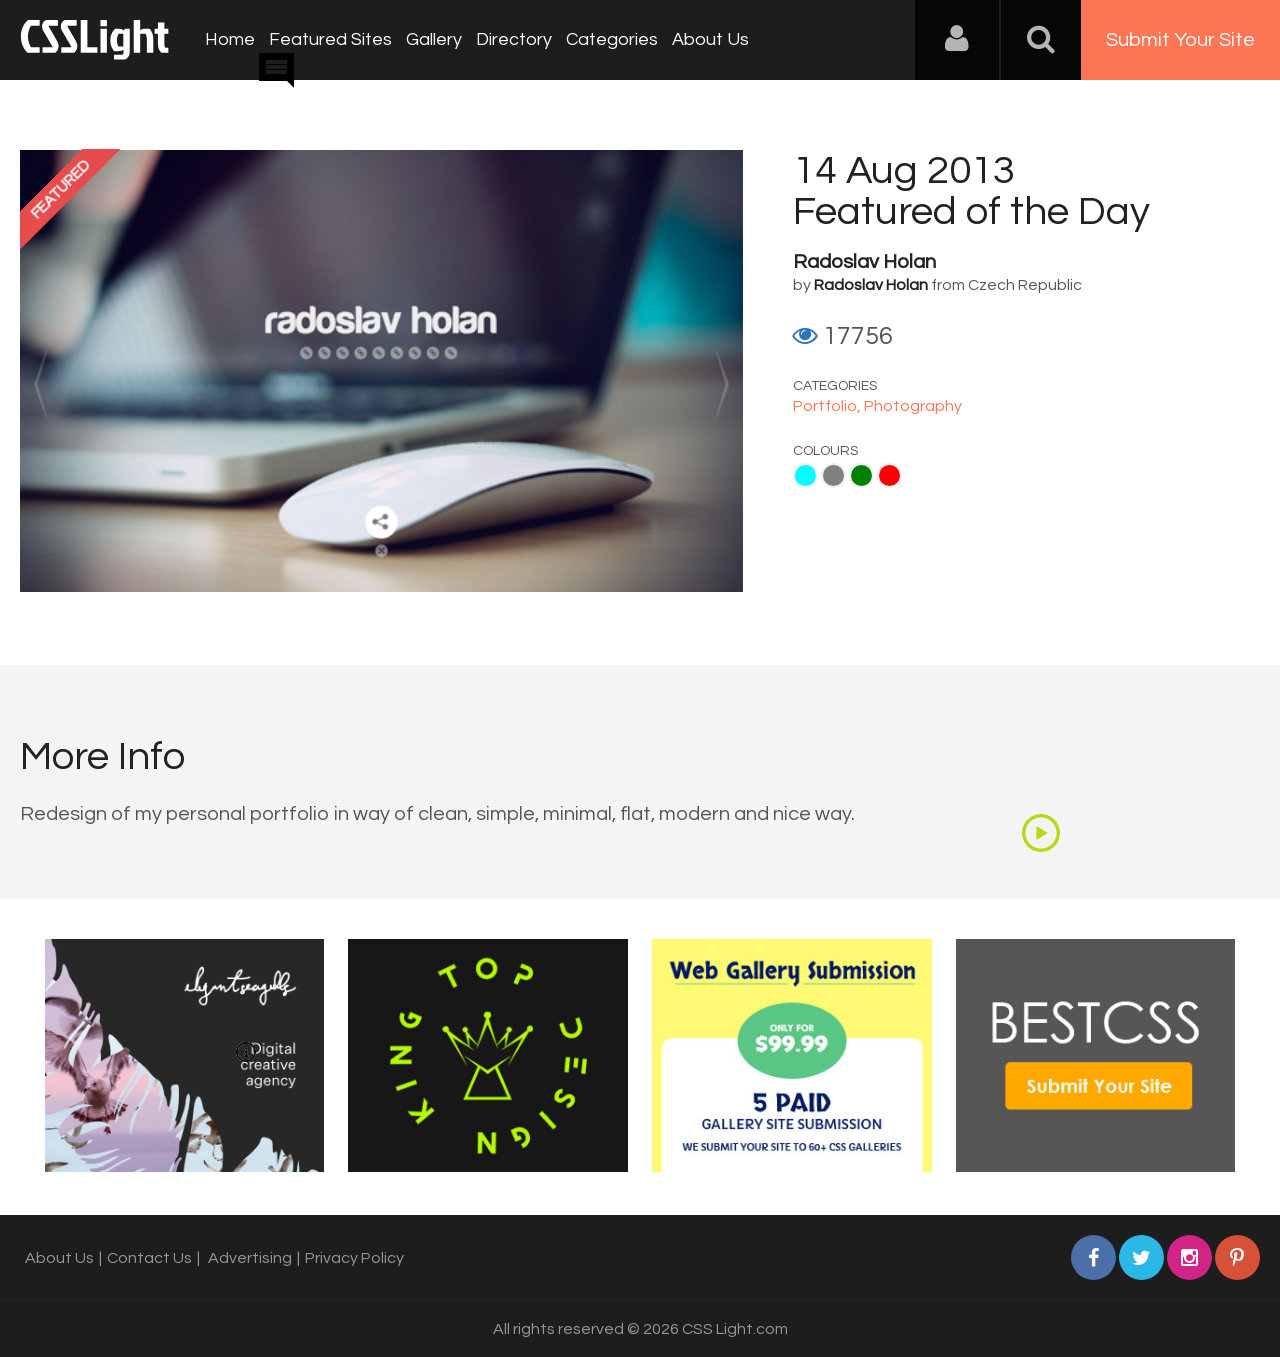 The width and height of the screenshot is (1280, 1357). What do you see at coordinates (246, 1052) in the screenshot?
I see `view more information or details` at bounding box center [246, 1052].